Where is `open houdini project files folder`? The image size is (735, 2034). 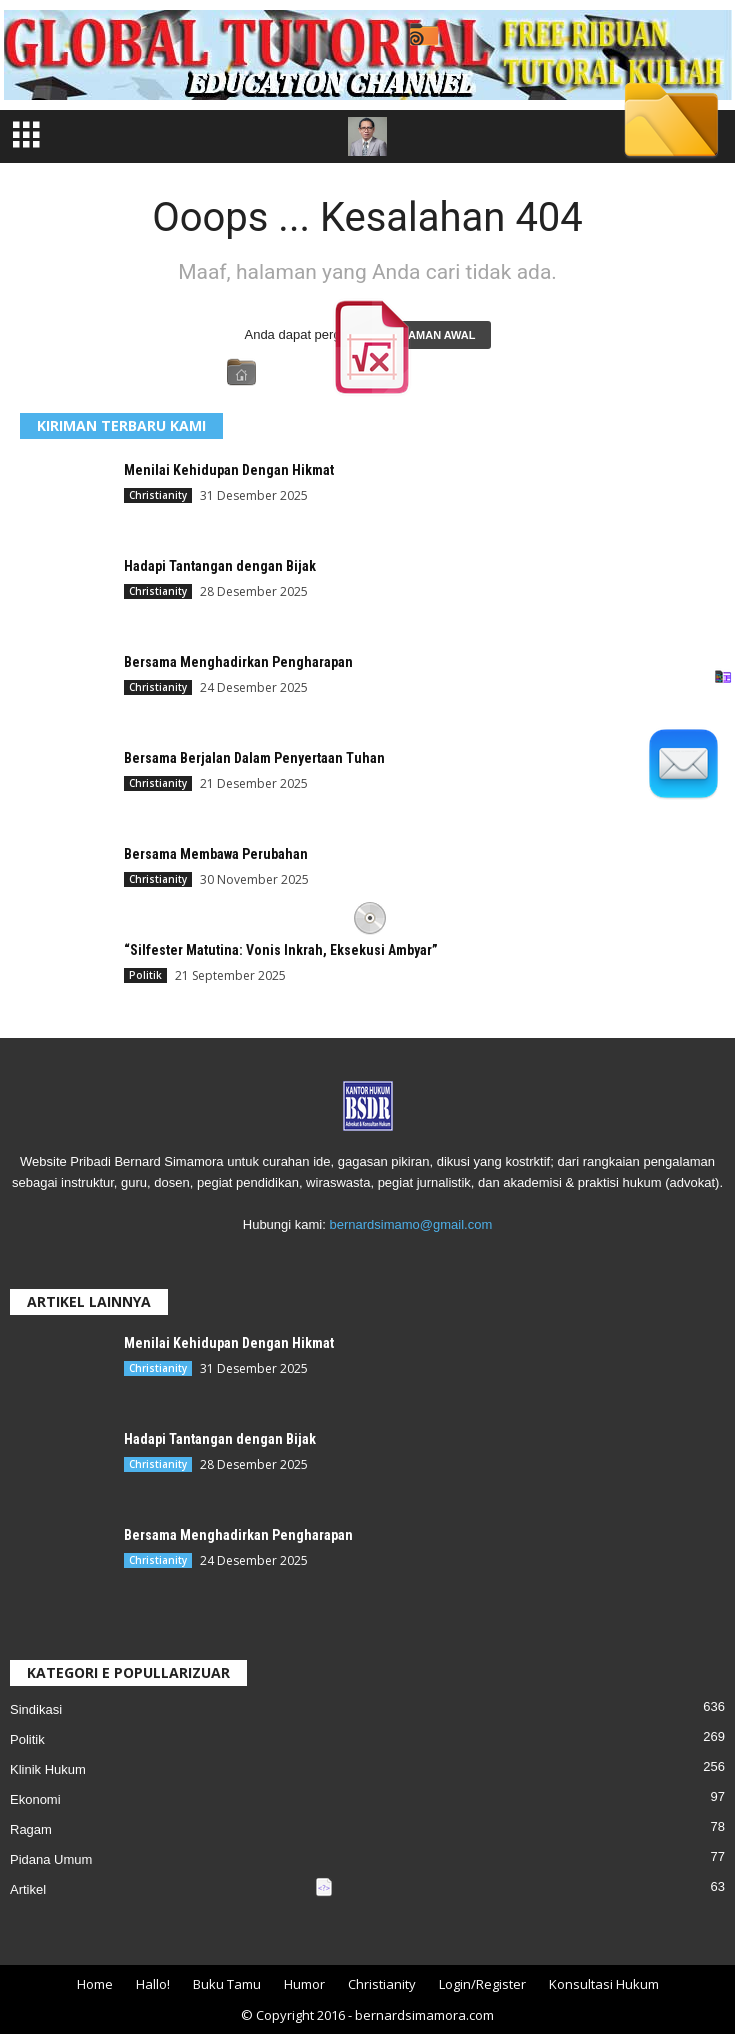 open houdini project files folder is located at coordinates (424, 35).